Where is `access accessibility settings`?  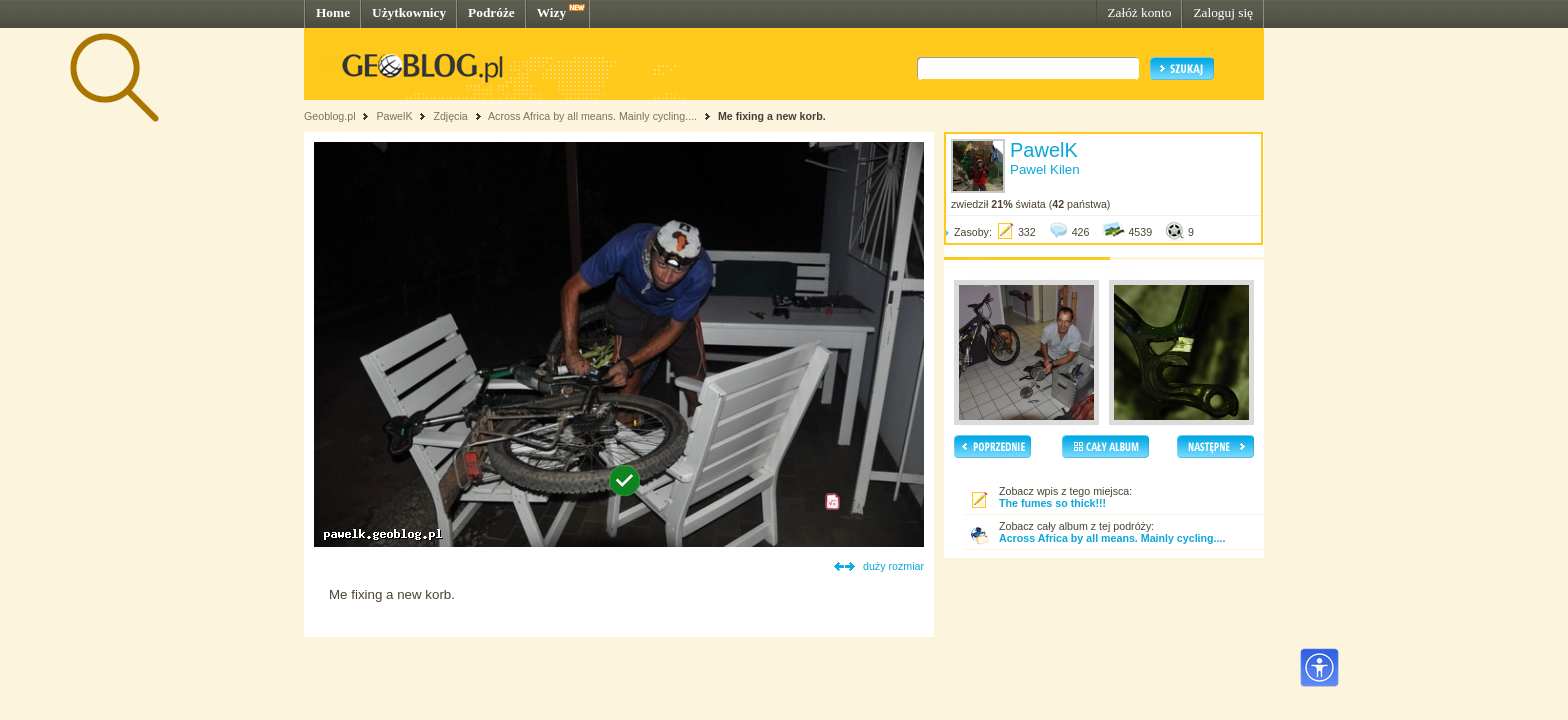 access accessibility settings is located at coordinates (1319, 667).